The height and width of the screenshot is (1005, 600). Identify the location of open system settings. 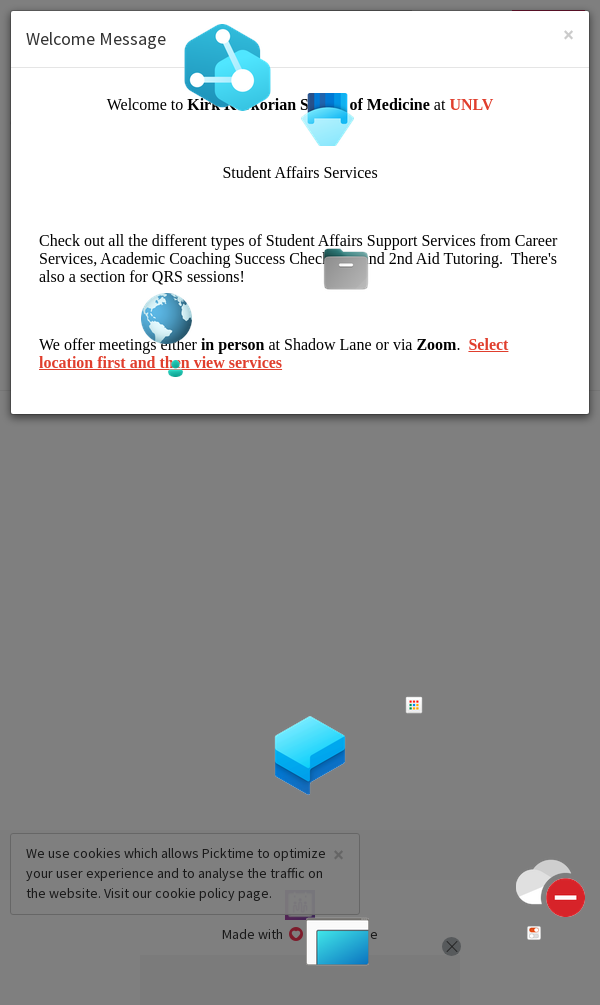
(534, 933).